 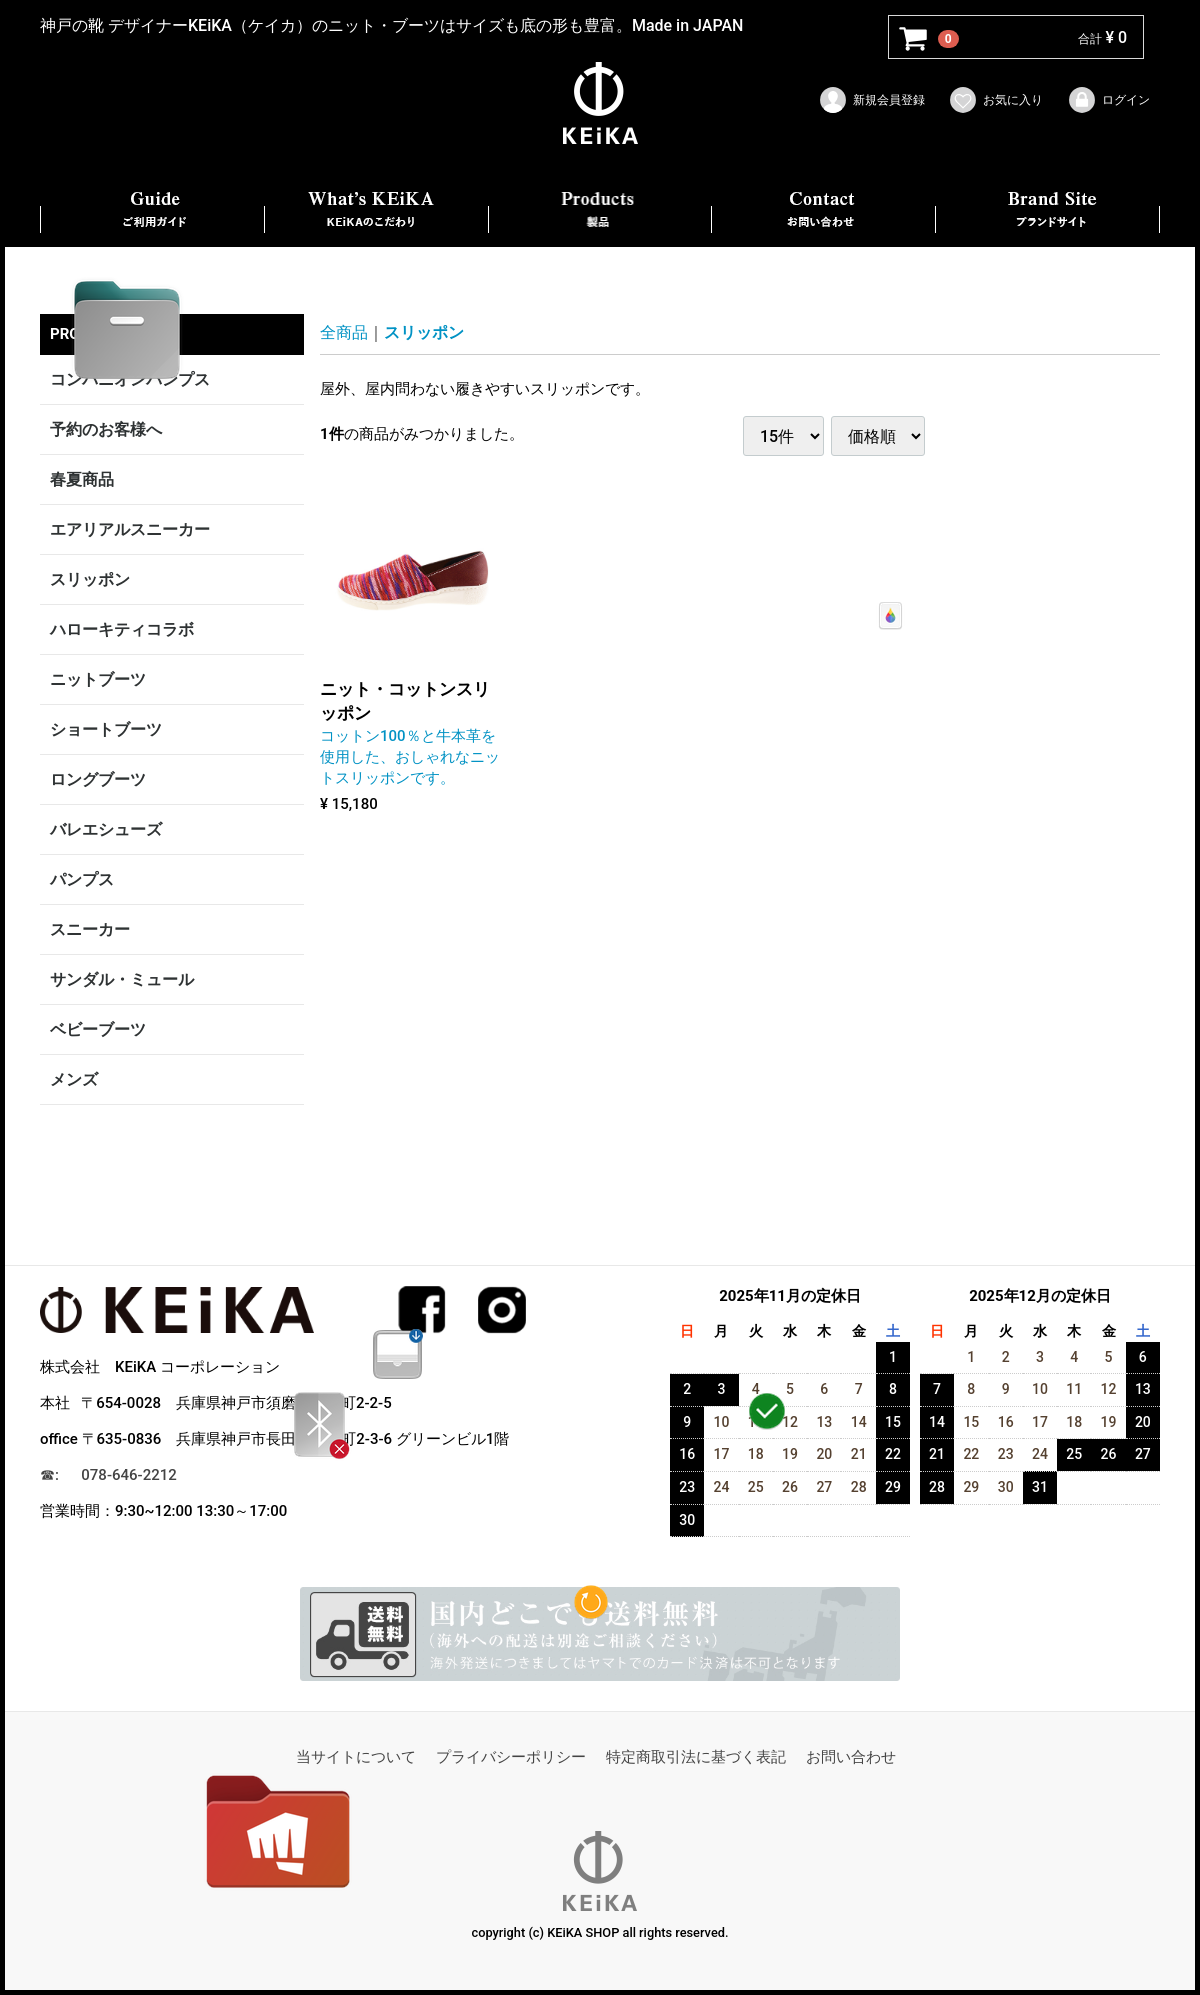 I want to click on bluetooth is currently disabled, so click(x=319, y=1424).